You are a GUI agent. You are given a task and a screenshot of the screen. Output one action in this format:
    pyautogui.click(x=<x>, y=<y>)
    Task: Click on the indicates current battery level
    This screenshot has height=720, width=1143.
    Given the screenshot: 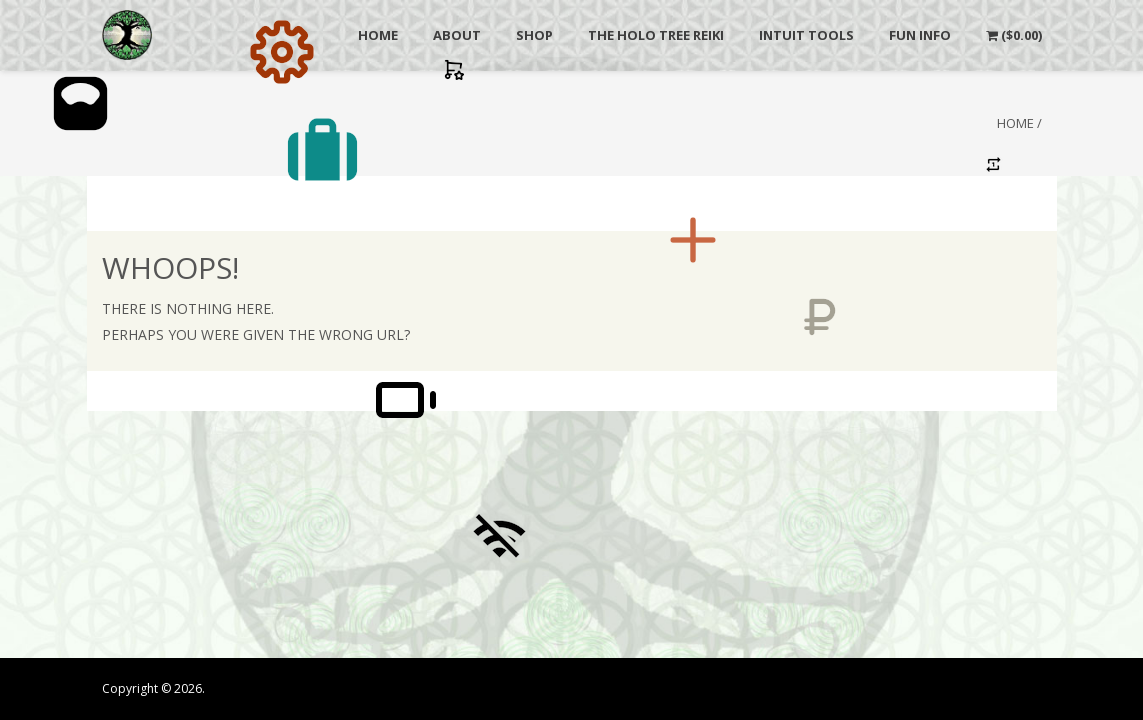 What is the action you would take?
    pyautogui.click(x=406, y=400)
    